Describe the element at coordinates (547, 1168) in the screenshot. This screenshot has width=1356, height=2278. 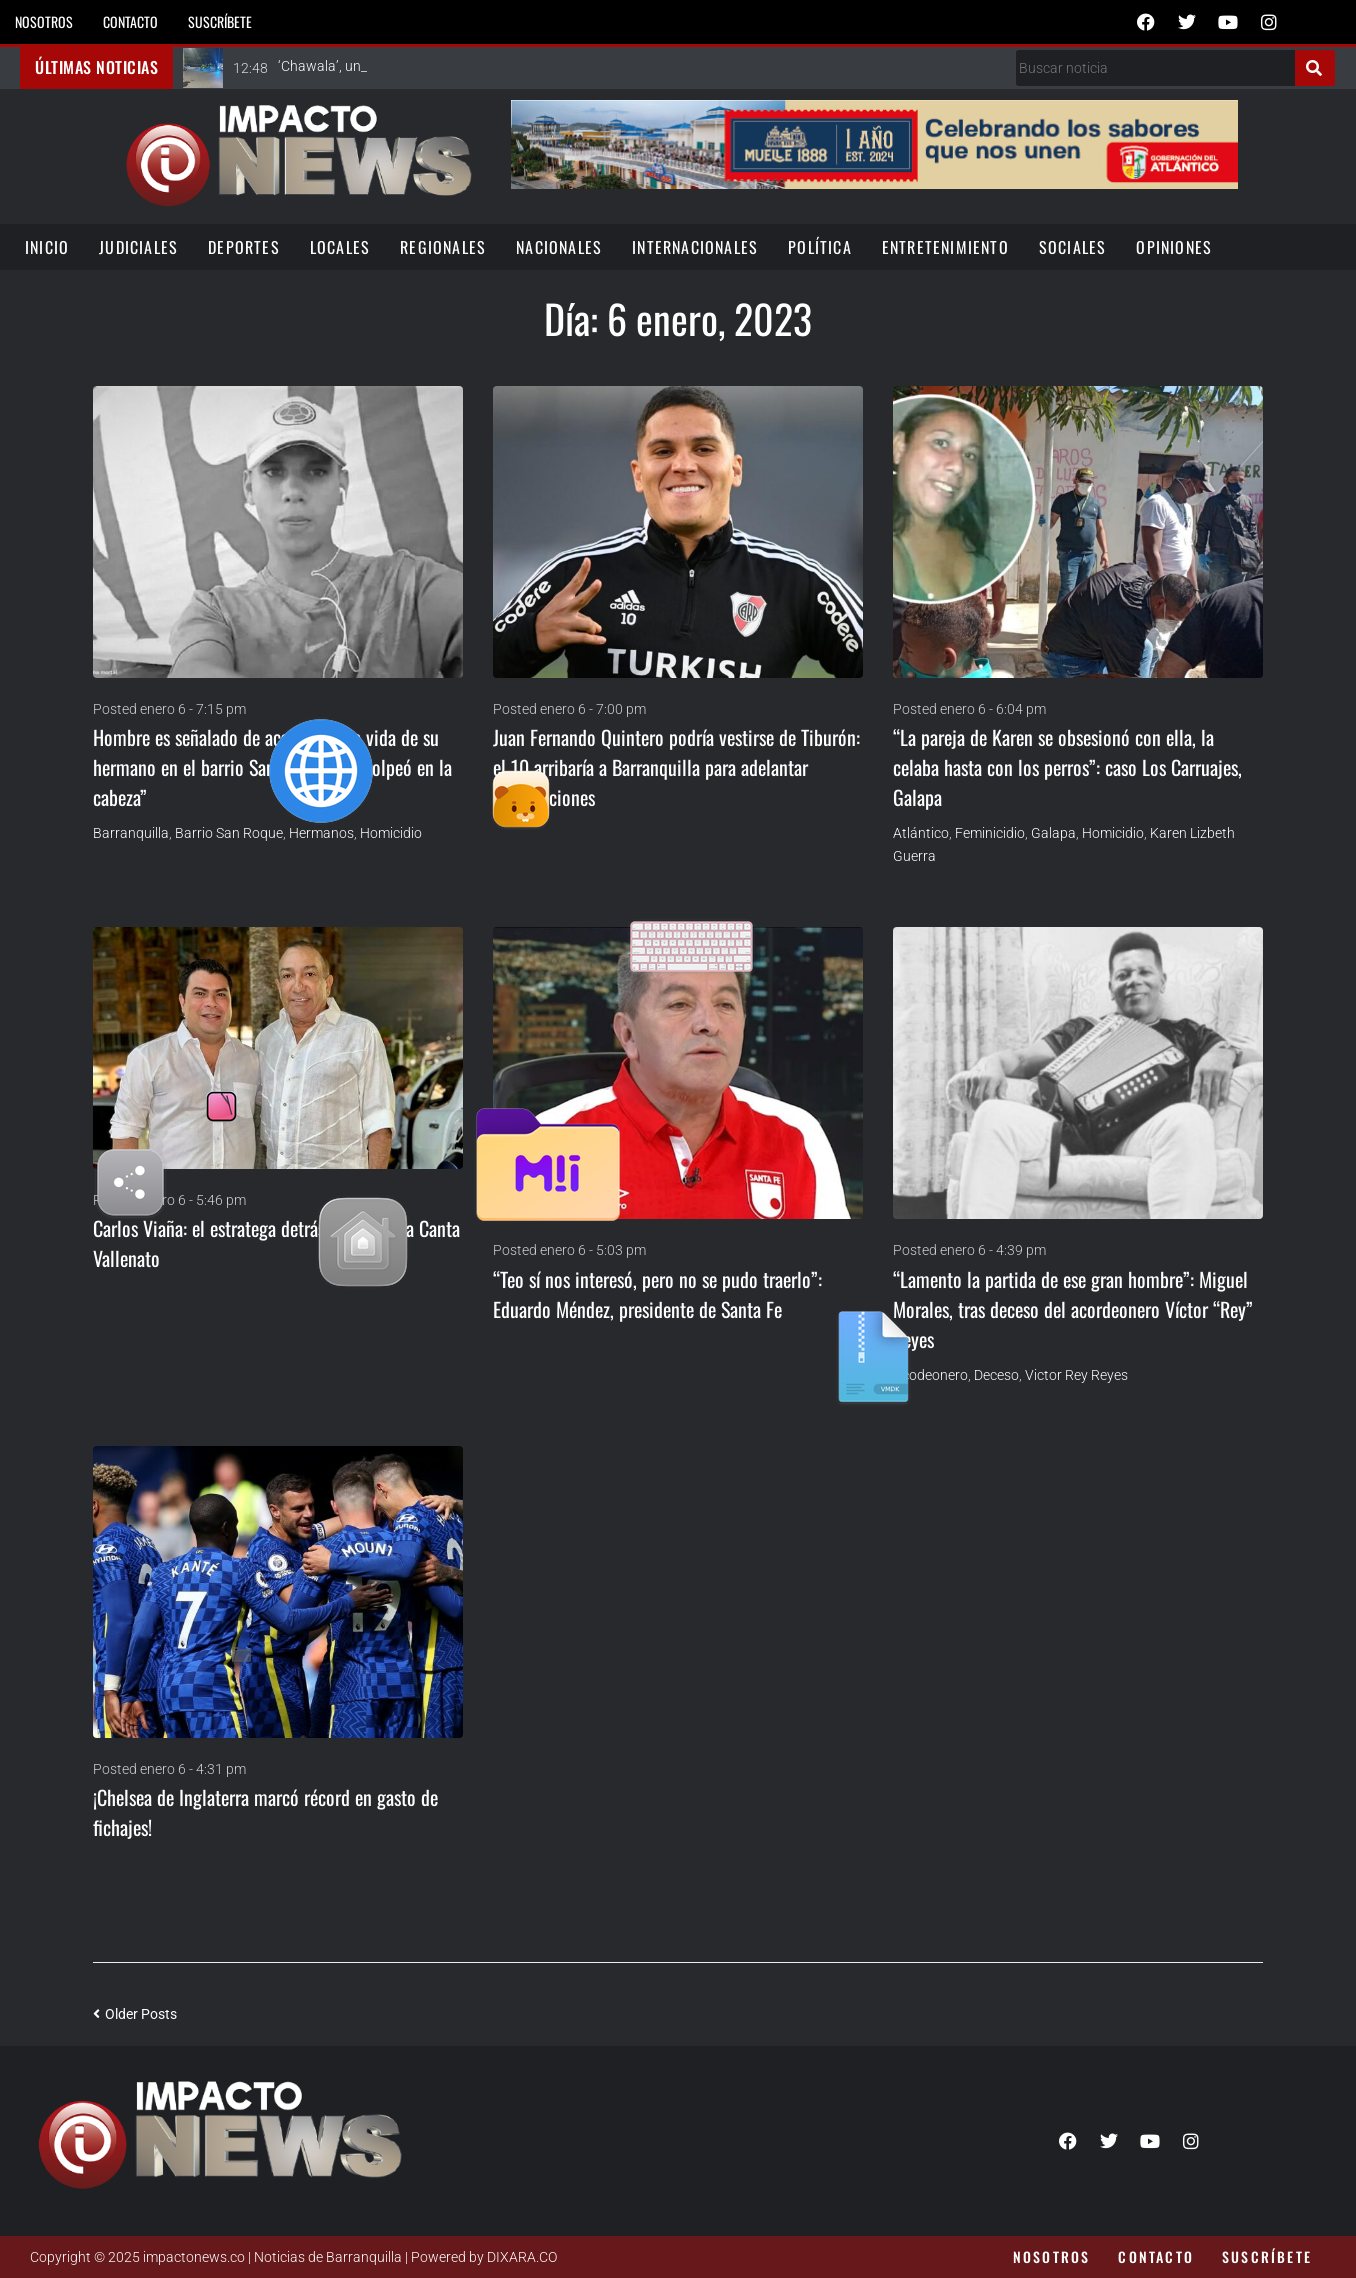
I see `open wondershare filmii video projects folder` at that location.